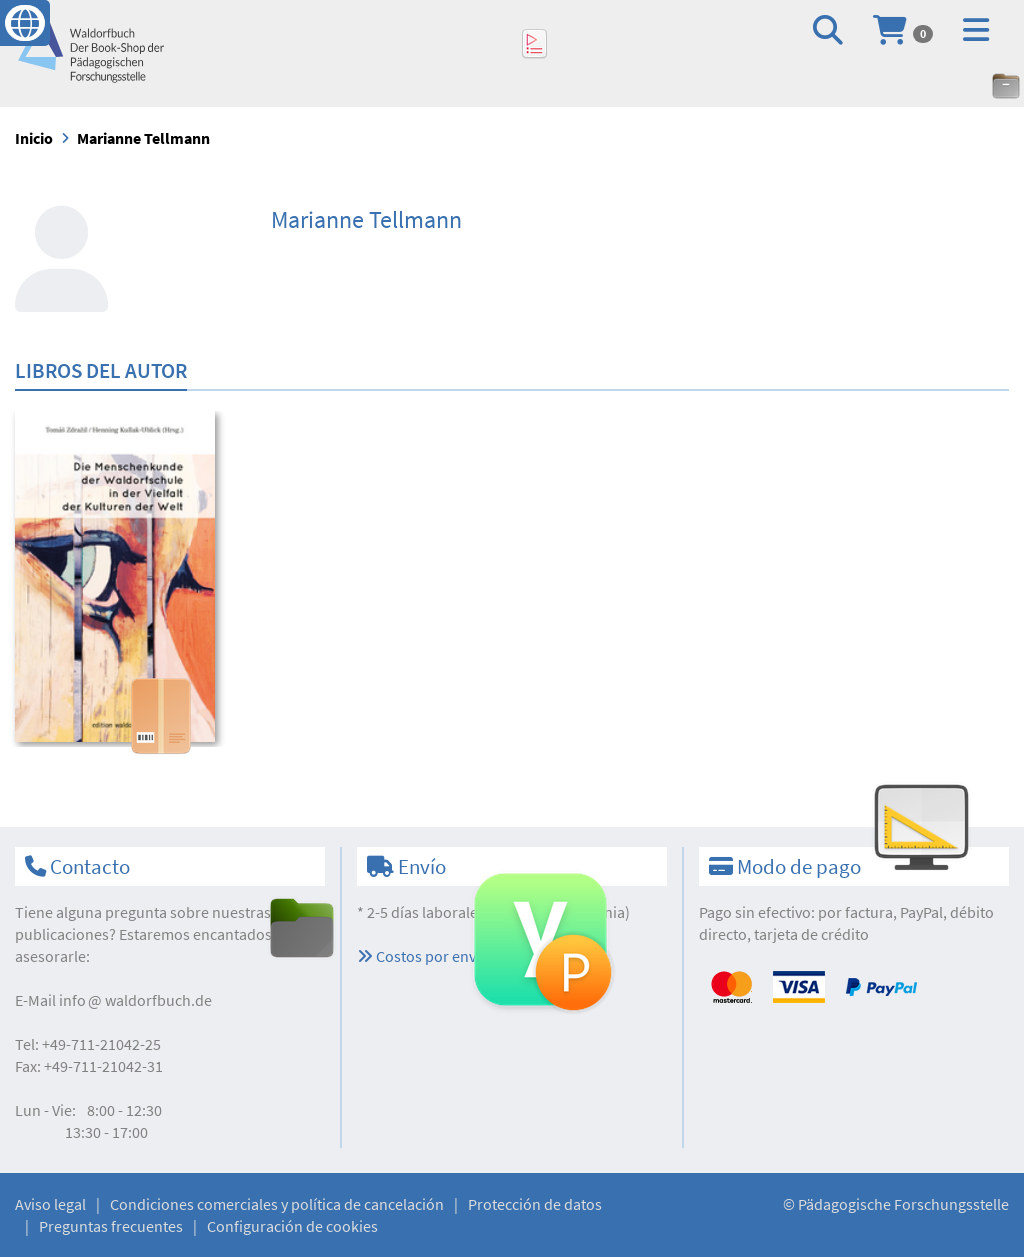 The width and height of the screenshot is (1024, 1257). Describe the element at coordinates (921, 826) in the screenshot. I see `access display settings` at that location.